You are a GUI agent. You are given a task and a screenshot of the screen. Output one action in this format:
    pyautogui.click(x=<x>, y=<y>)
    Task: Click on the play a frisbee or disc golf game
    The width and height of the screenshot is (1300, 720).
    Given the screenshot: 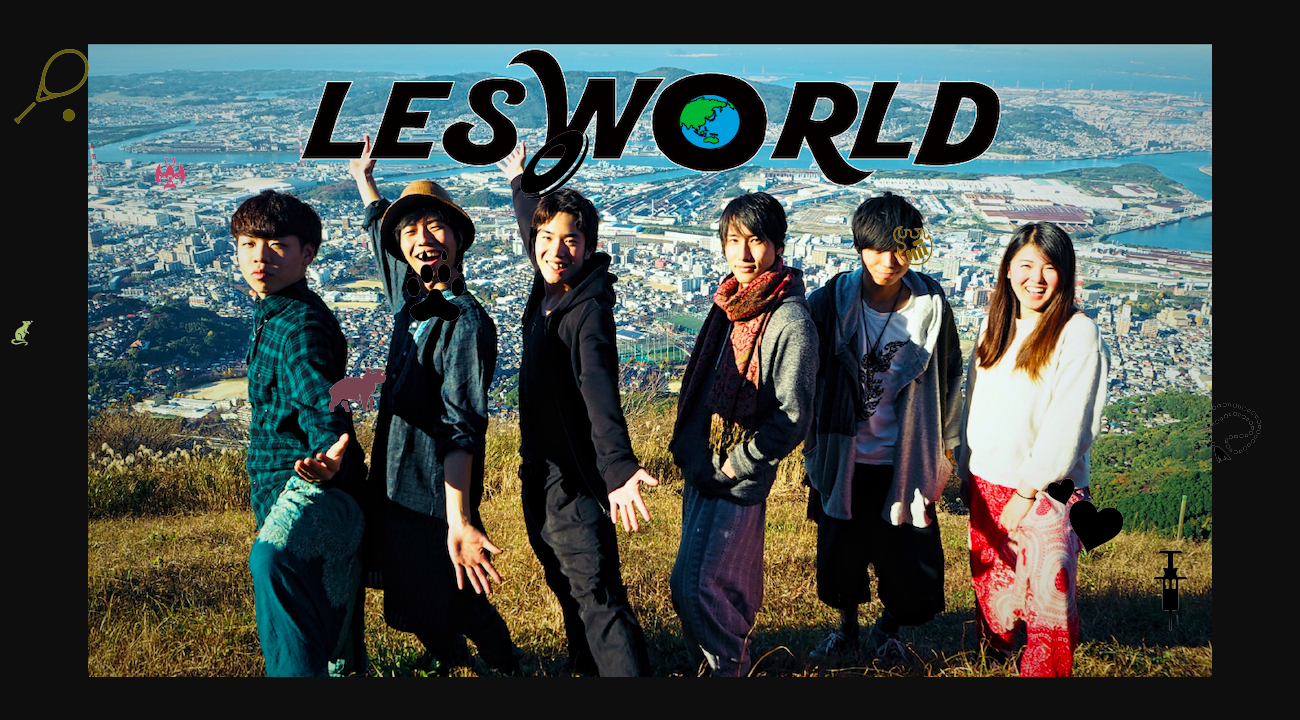 What is the action you would take?
    pyautogui.click(x=554, y=164)
    